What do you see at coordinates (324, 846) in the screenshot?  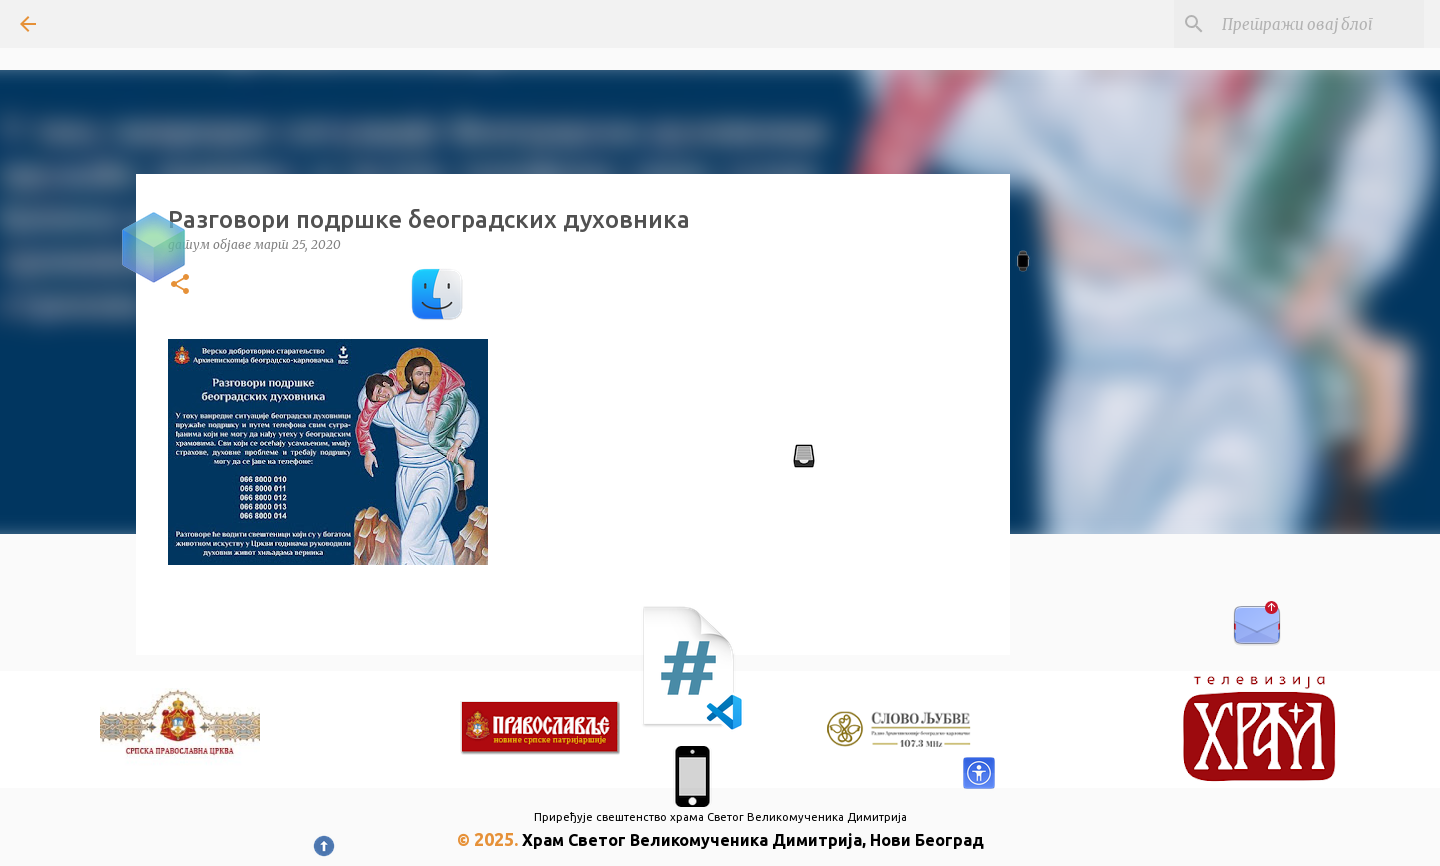 I see `indicates a version control update is available` at bounding box center [324, 846].